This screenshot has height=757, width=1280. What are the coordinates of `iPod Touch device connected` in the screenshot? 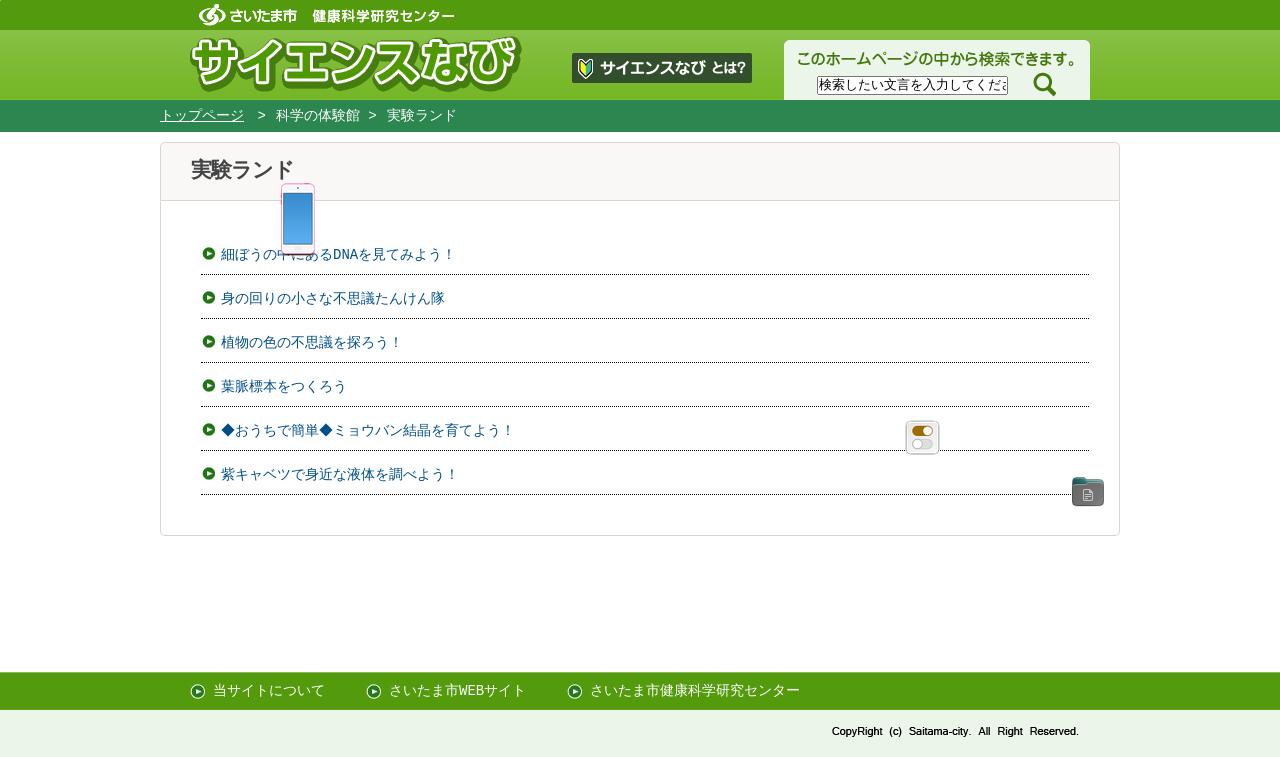 It's located at (298, 220).